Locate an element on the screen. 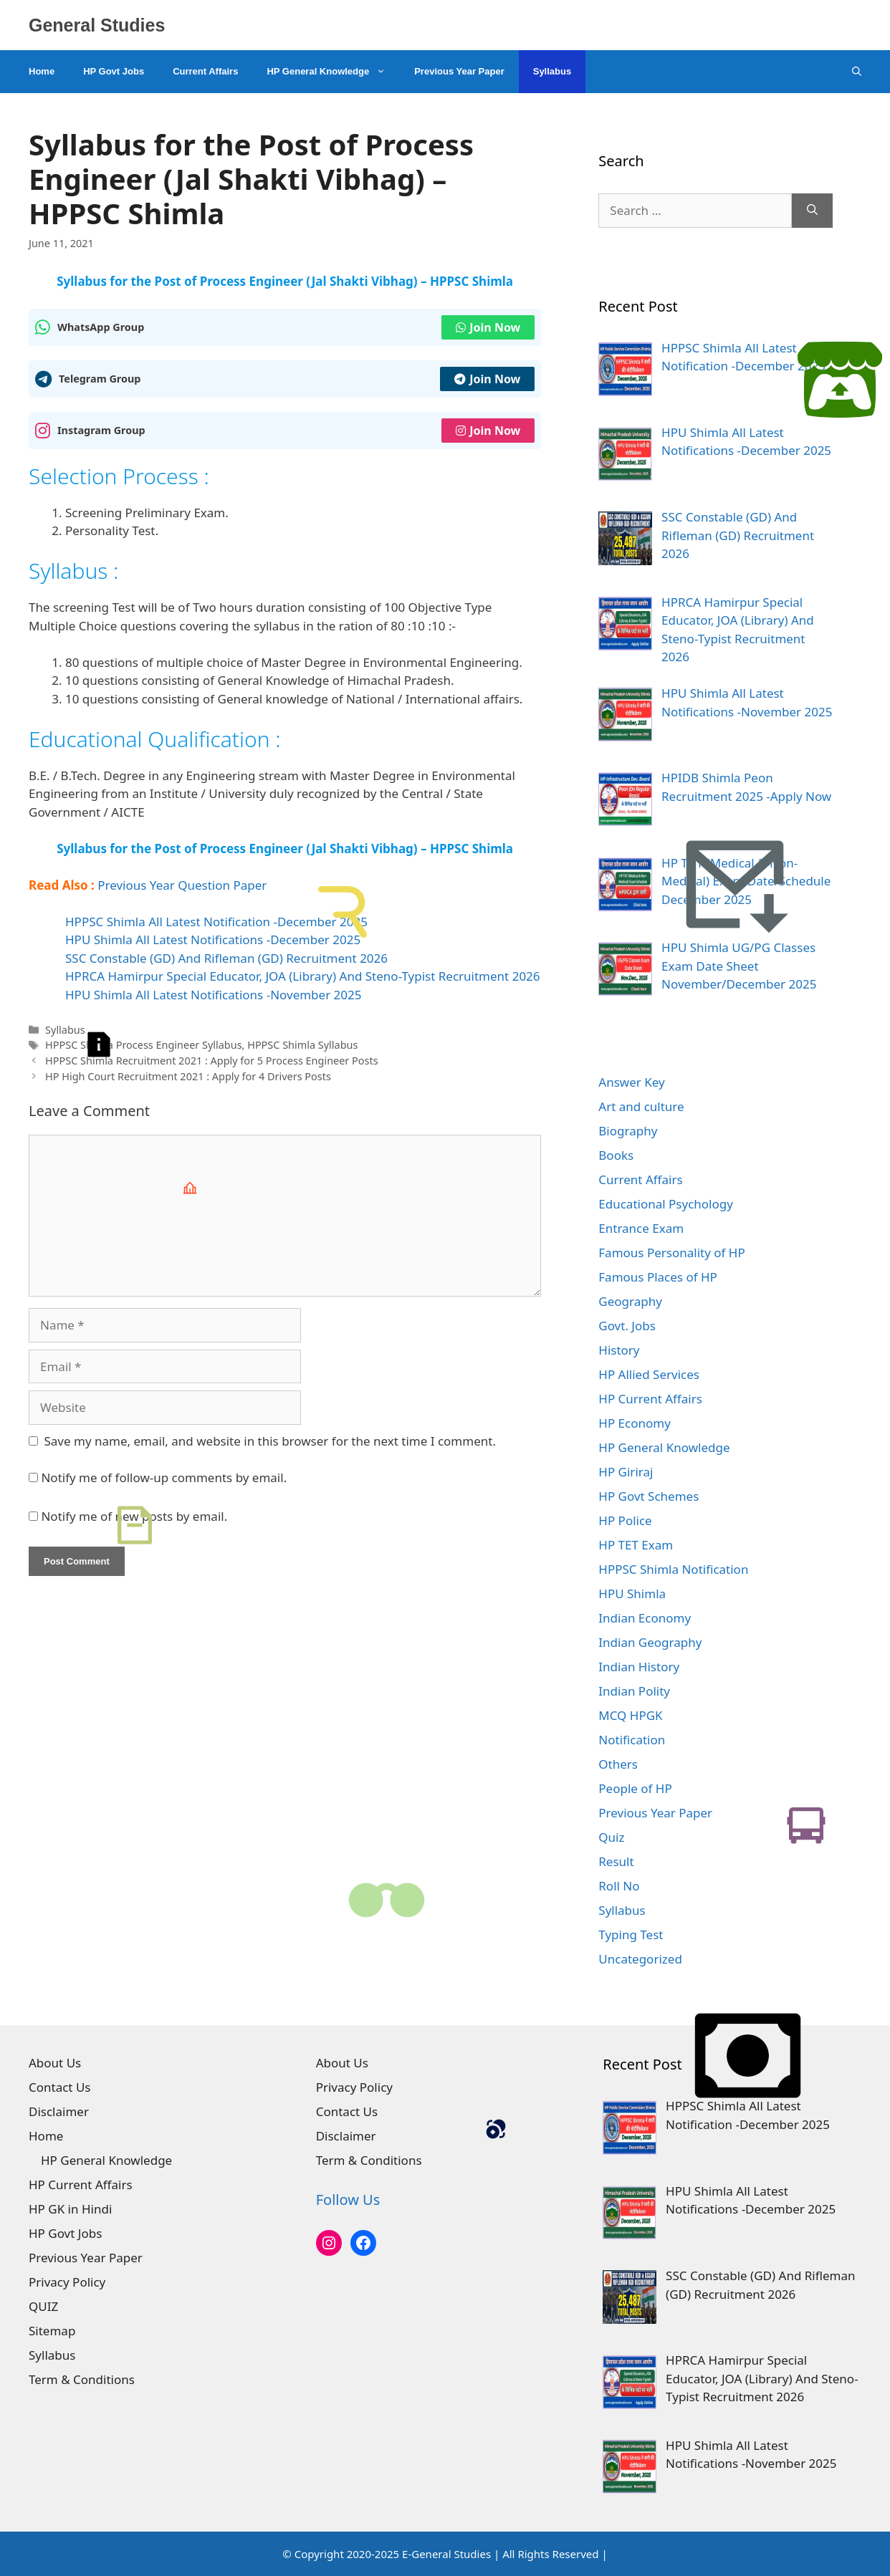 This screenshot has height=2576, width=890. swap or exchange cryptocurrency tokens is located at coordinates (496, 2129).